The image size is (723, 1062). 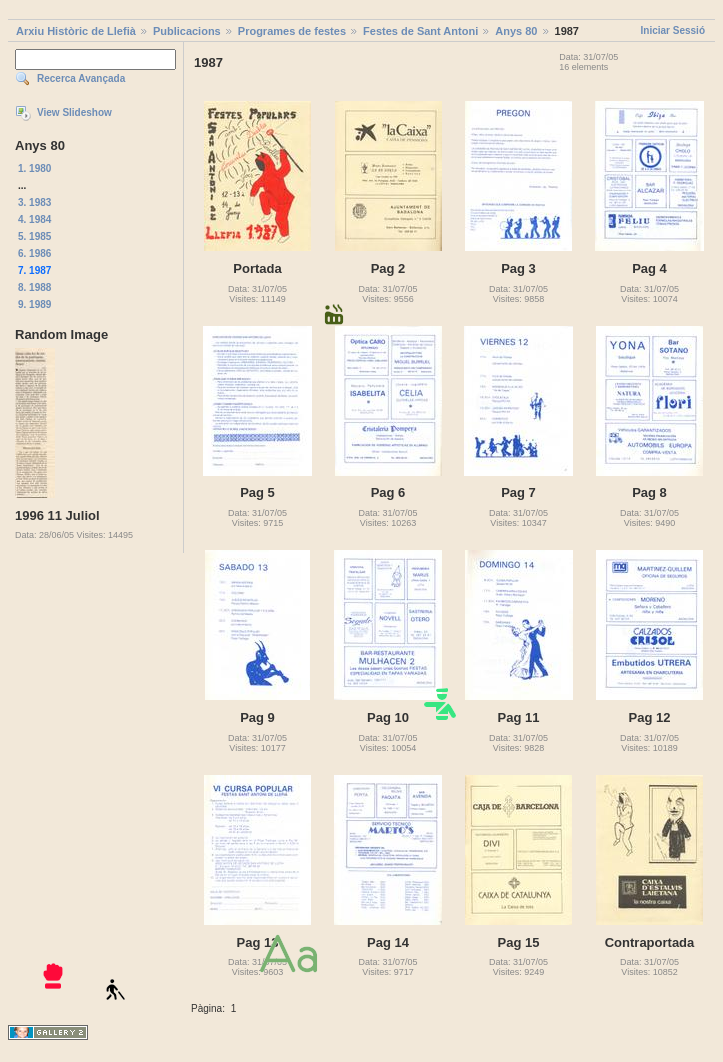 I want to click on adjust font or text size settings, so click(x=289, y=954).